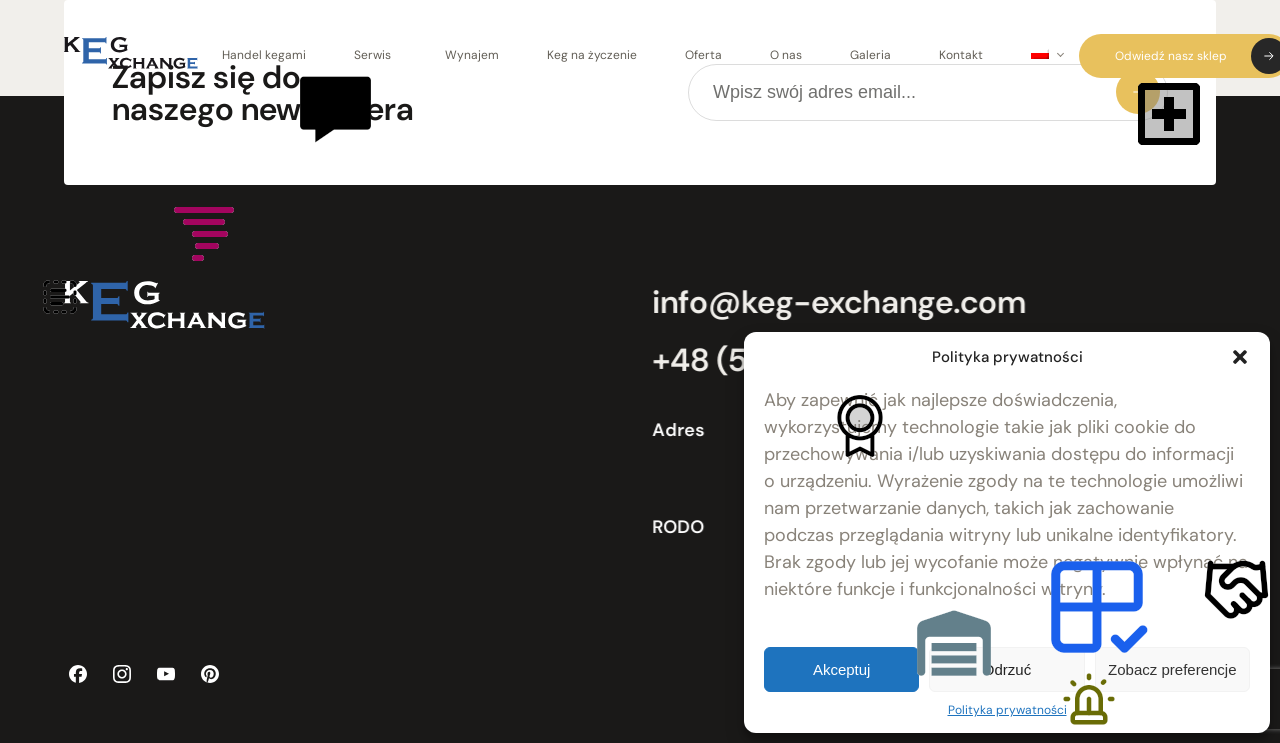 The height and width of the screenshot is (743, 1280). I want to click on select text within a document, so click(60, 297).